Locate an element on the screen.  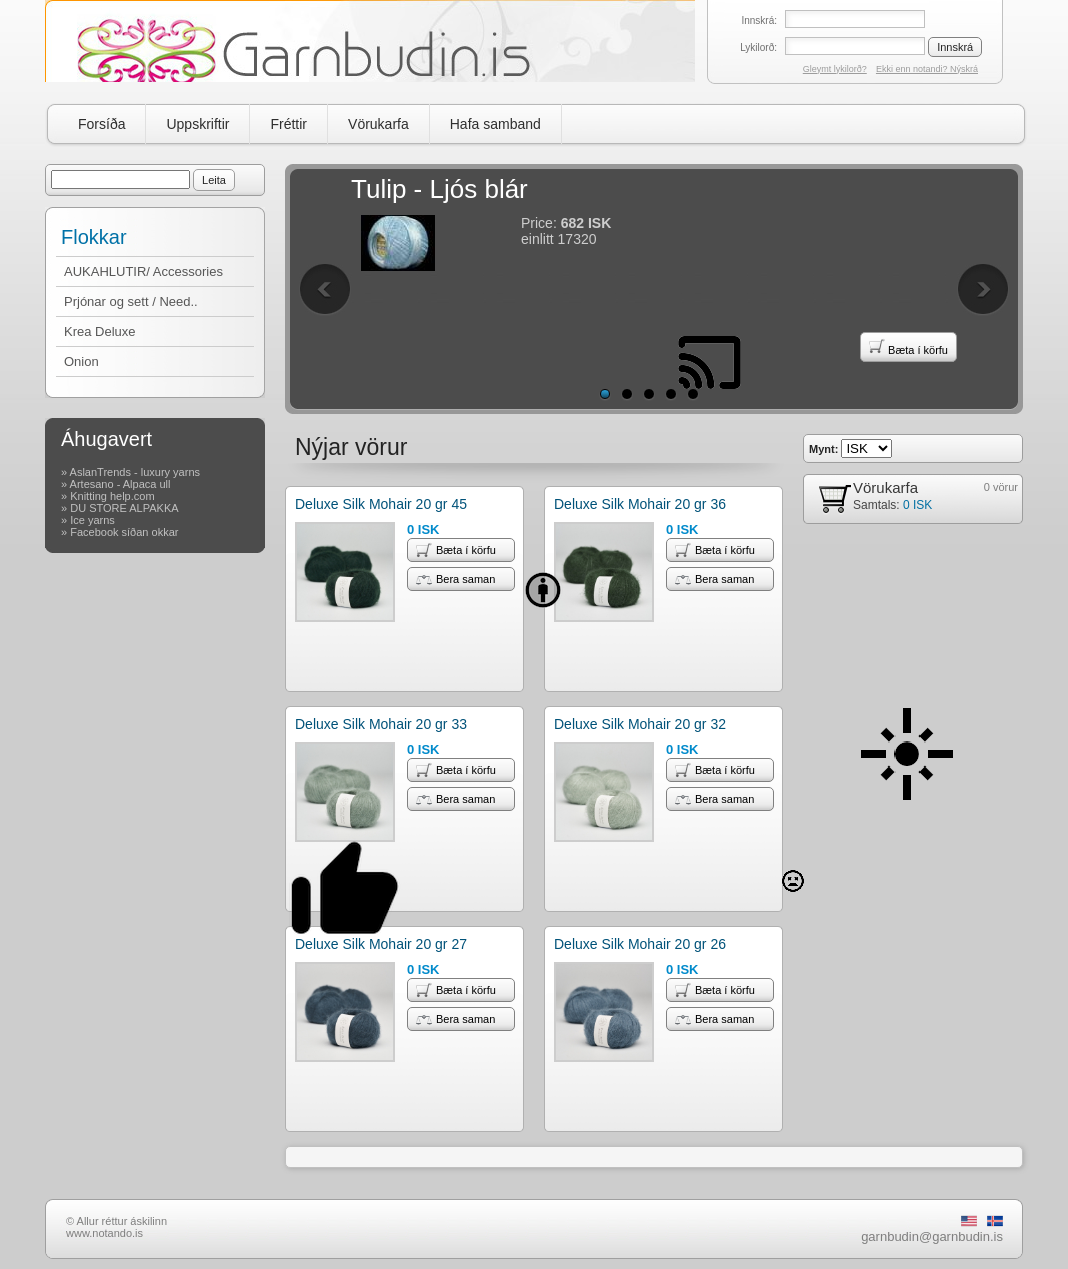
view attribution or credits information is located at coordinates (543, 590).